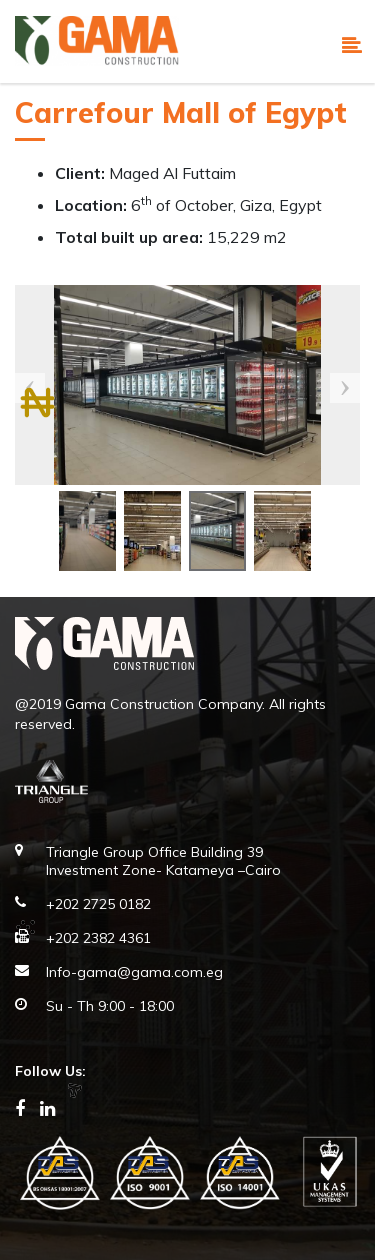 The width and height of the screenshot is (375, 1260). Describe the element at coordinates (25, 929) in the screenshot. I see `adjust image grain or noise settings` at that location.